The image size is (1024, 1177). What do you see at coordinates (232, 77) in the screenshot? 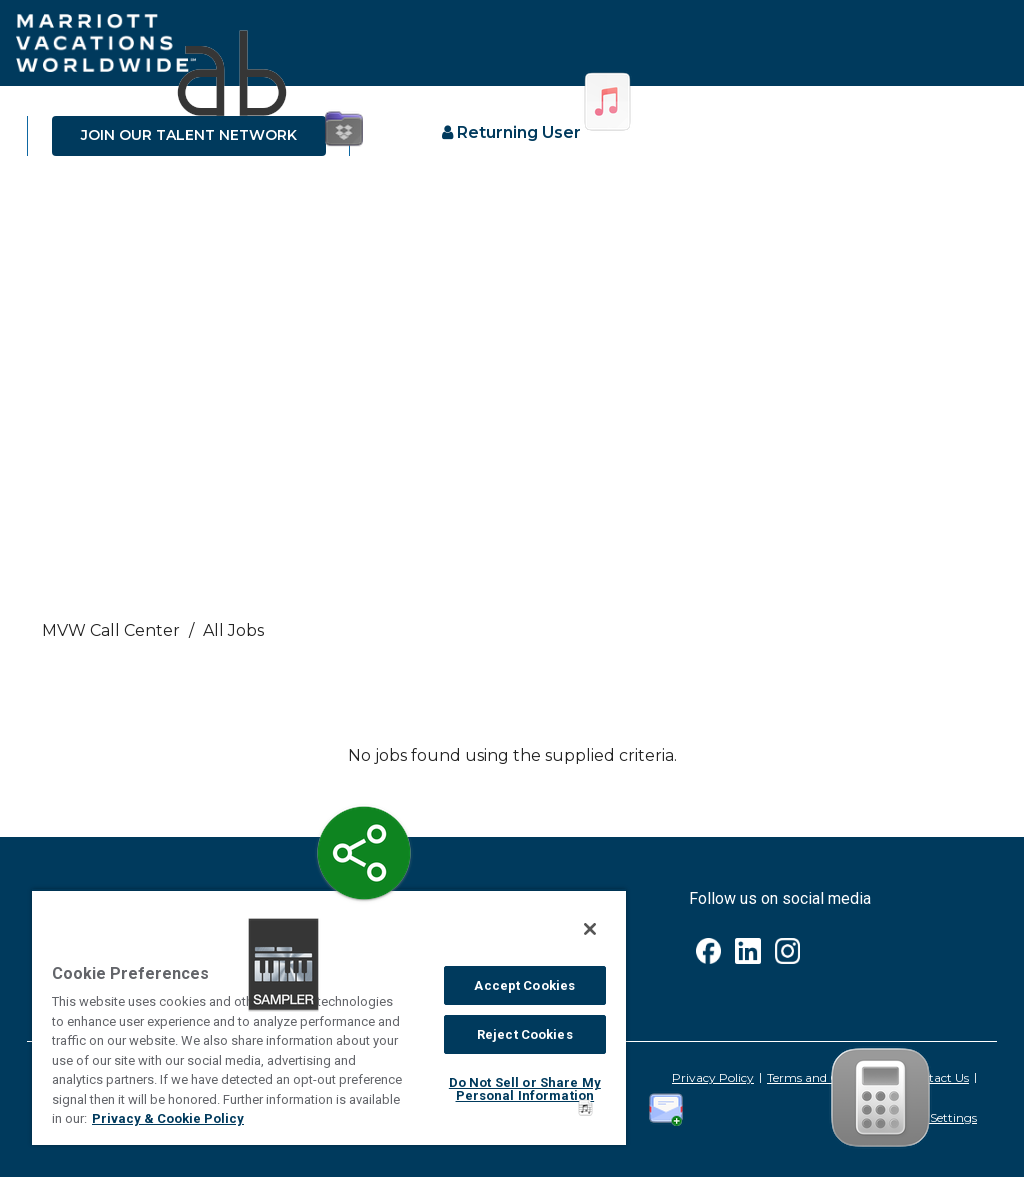
I see `access font settings and preferences` at bounding box center [232, 77].